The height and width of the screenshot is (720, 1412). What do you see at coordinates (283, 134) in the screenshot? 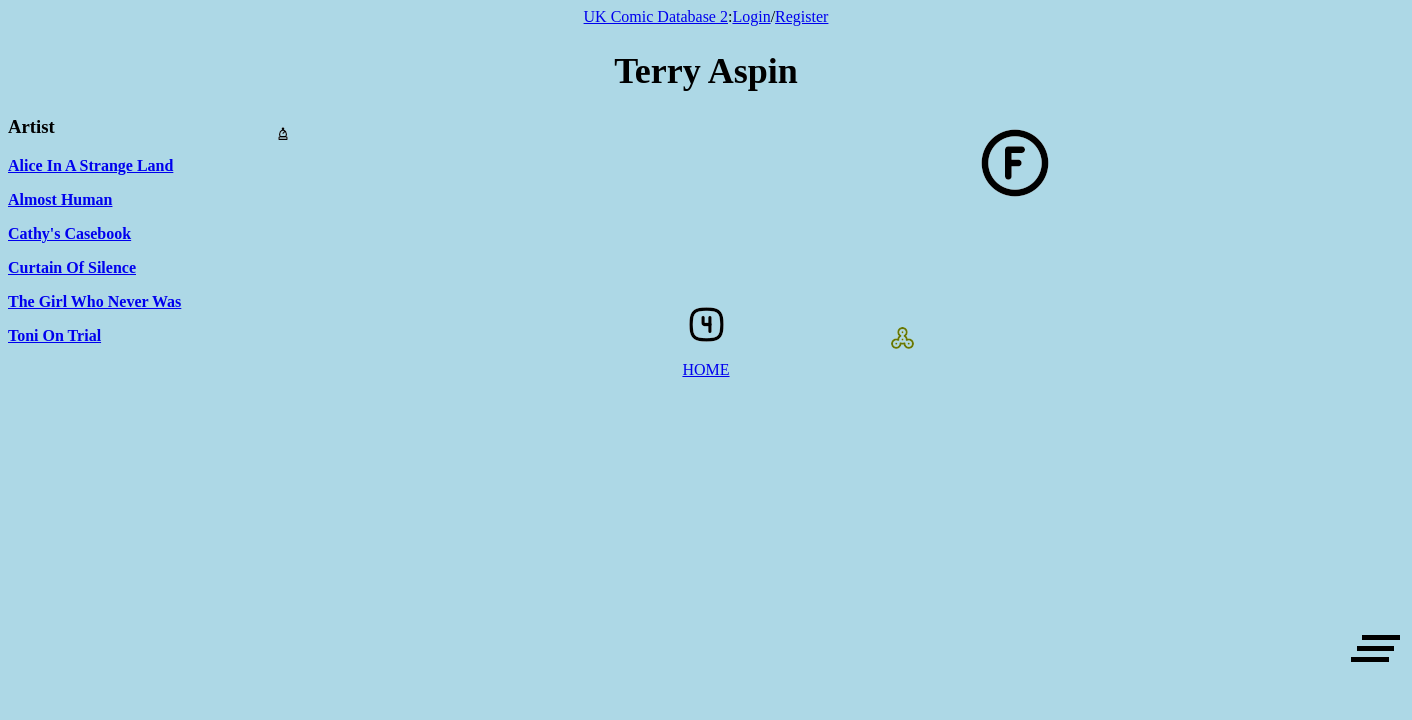
I see `play chess or access board games` at bounding box center [283, 134].